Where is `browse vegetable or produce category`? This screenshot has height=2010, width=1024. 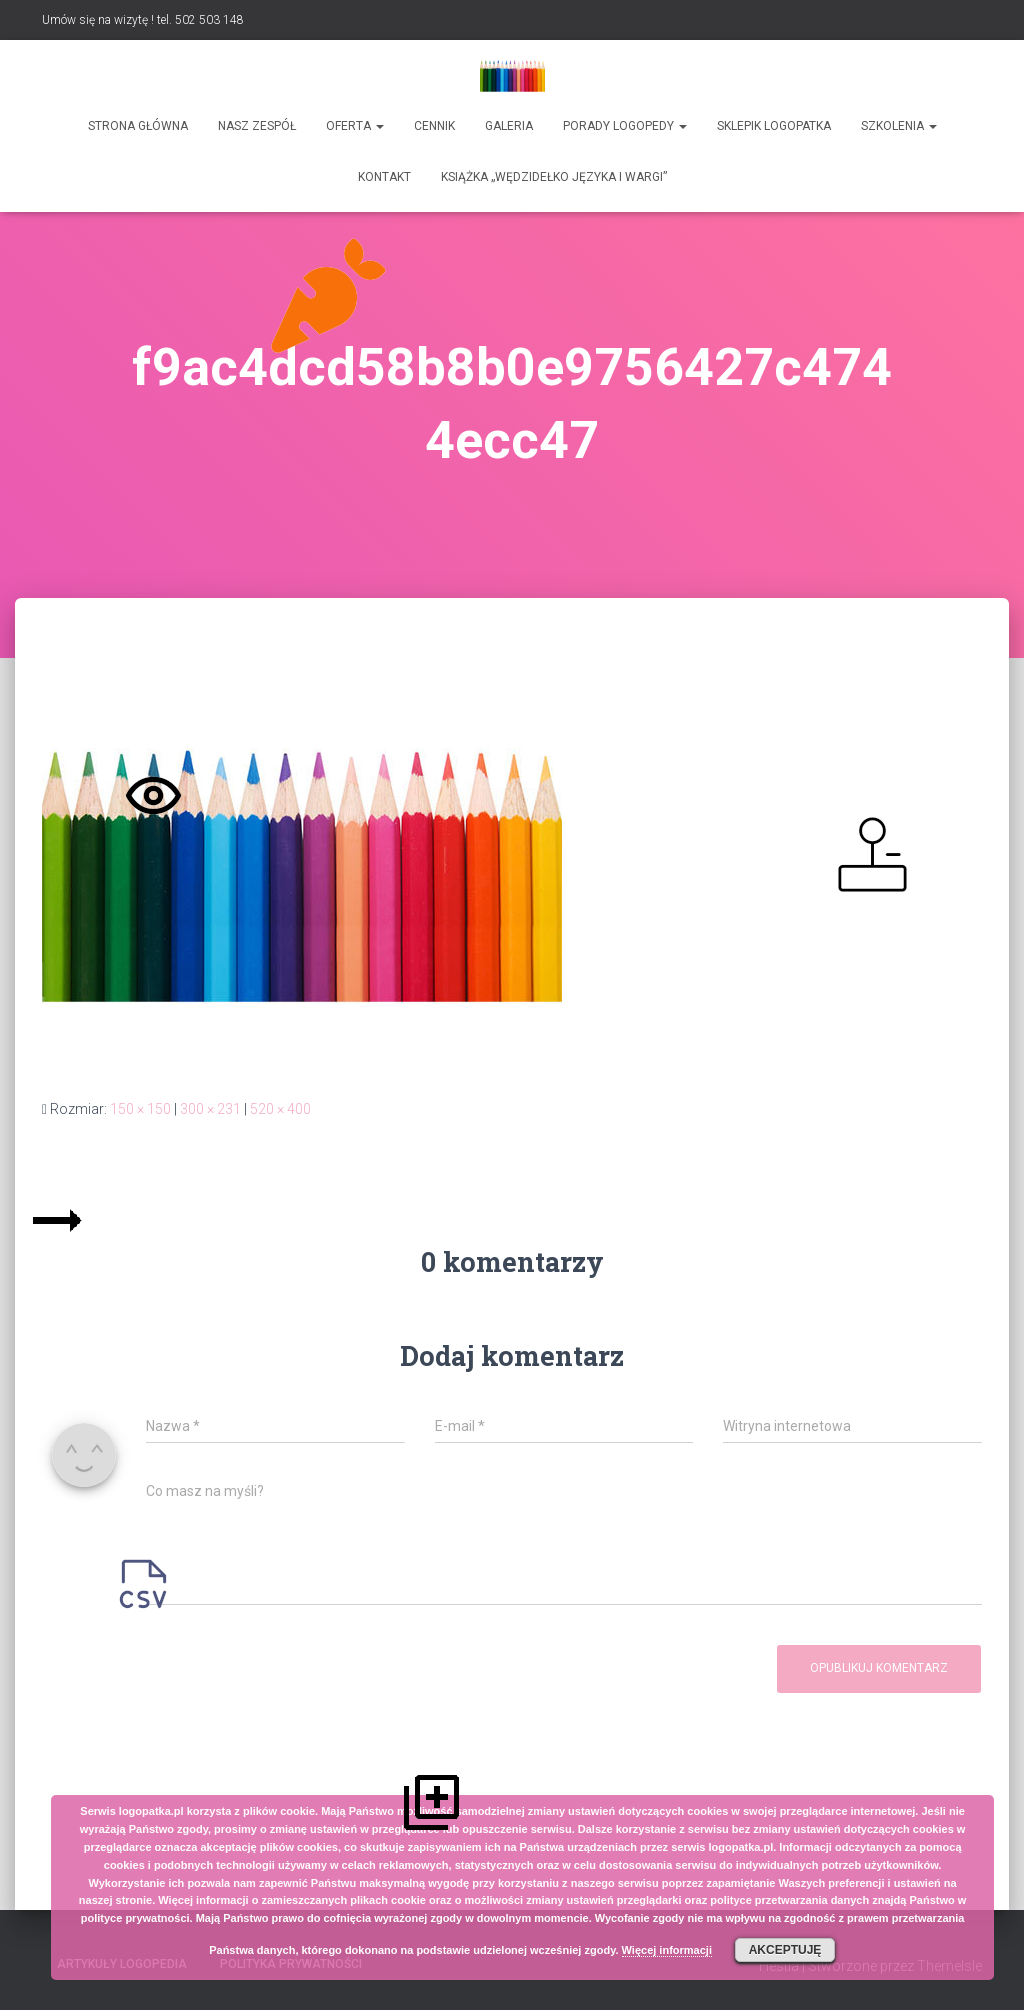
browse vegetable or produce category is located at coordinates (324, 300).